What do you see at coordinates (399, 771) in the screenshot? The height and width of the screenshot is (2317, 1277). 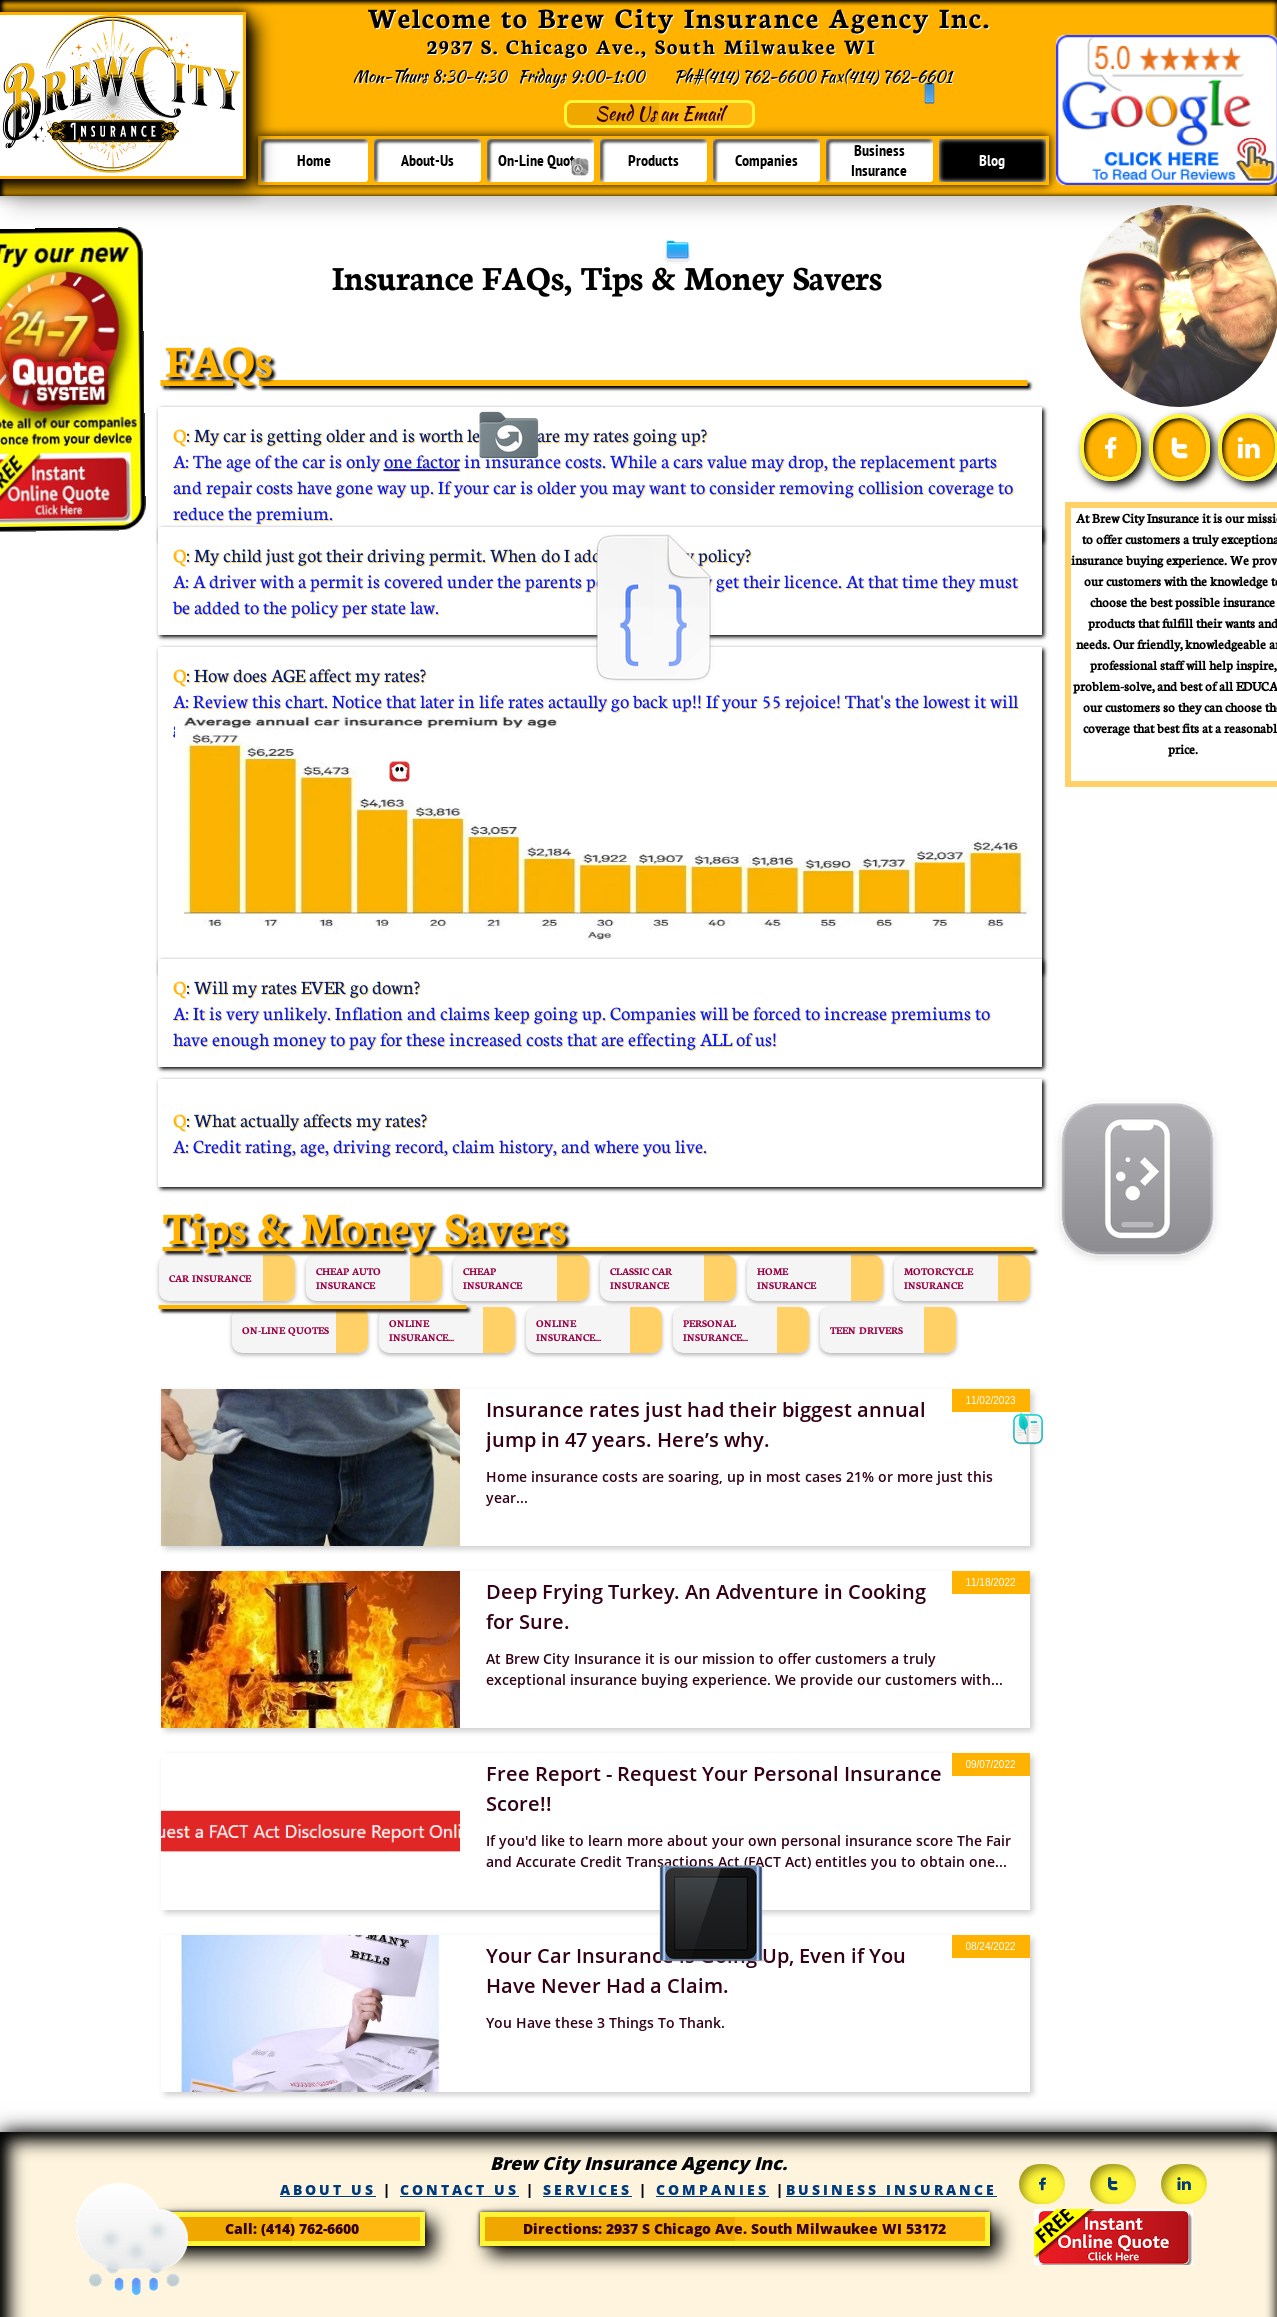 I see `open ghostwriter app` at bounding box center [399, 771].